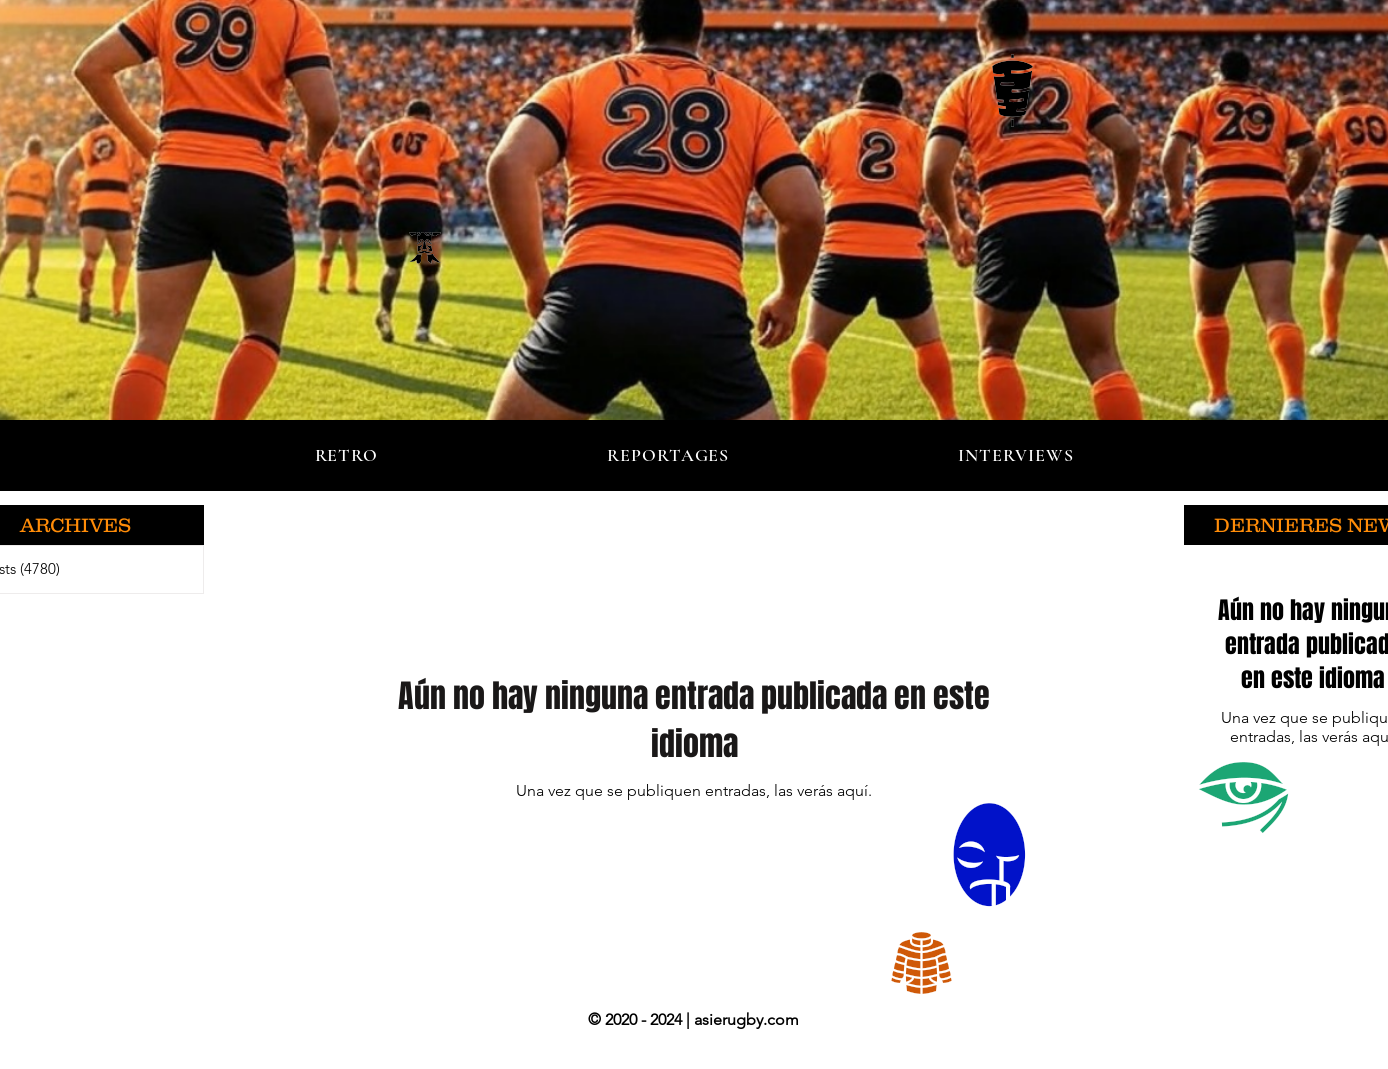 The image size is (1388, 1069). I want to click on select winter jacket or outerwear item, so click(921, 962).